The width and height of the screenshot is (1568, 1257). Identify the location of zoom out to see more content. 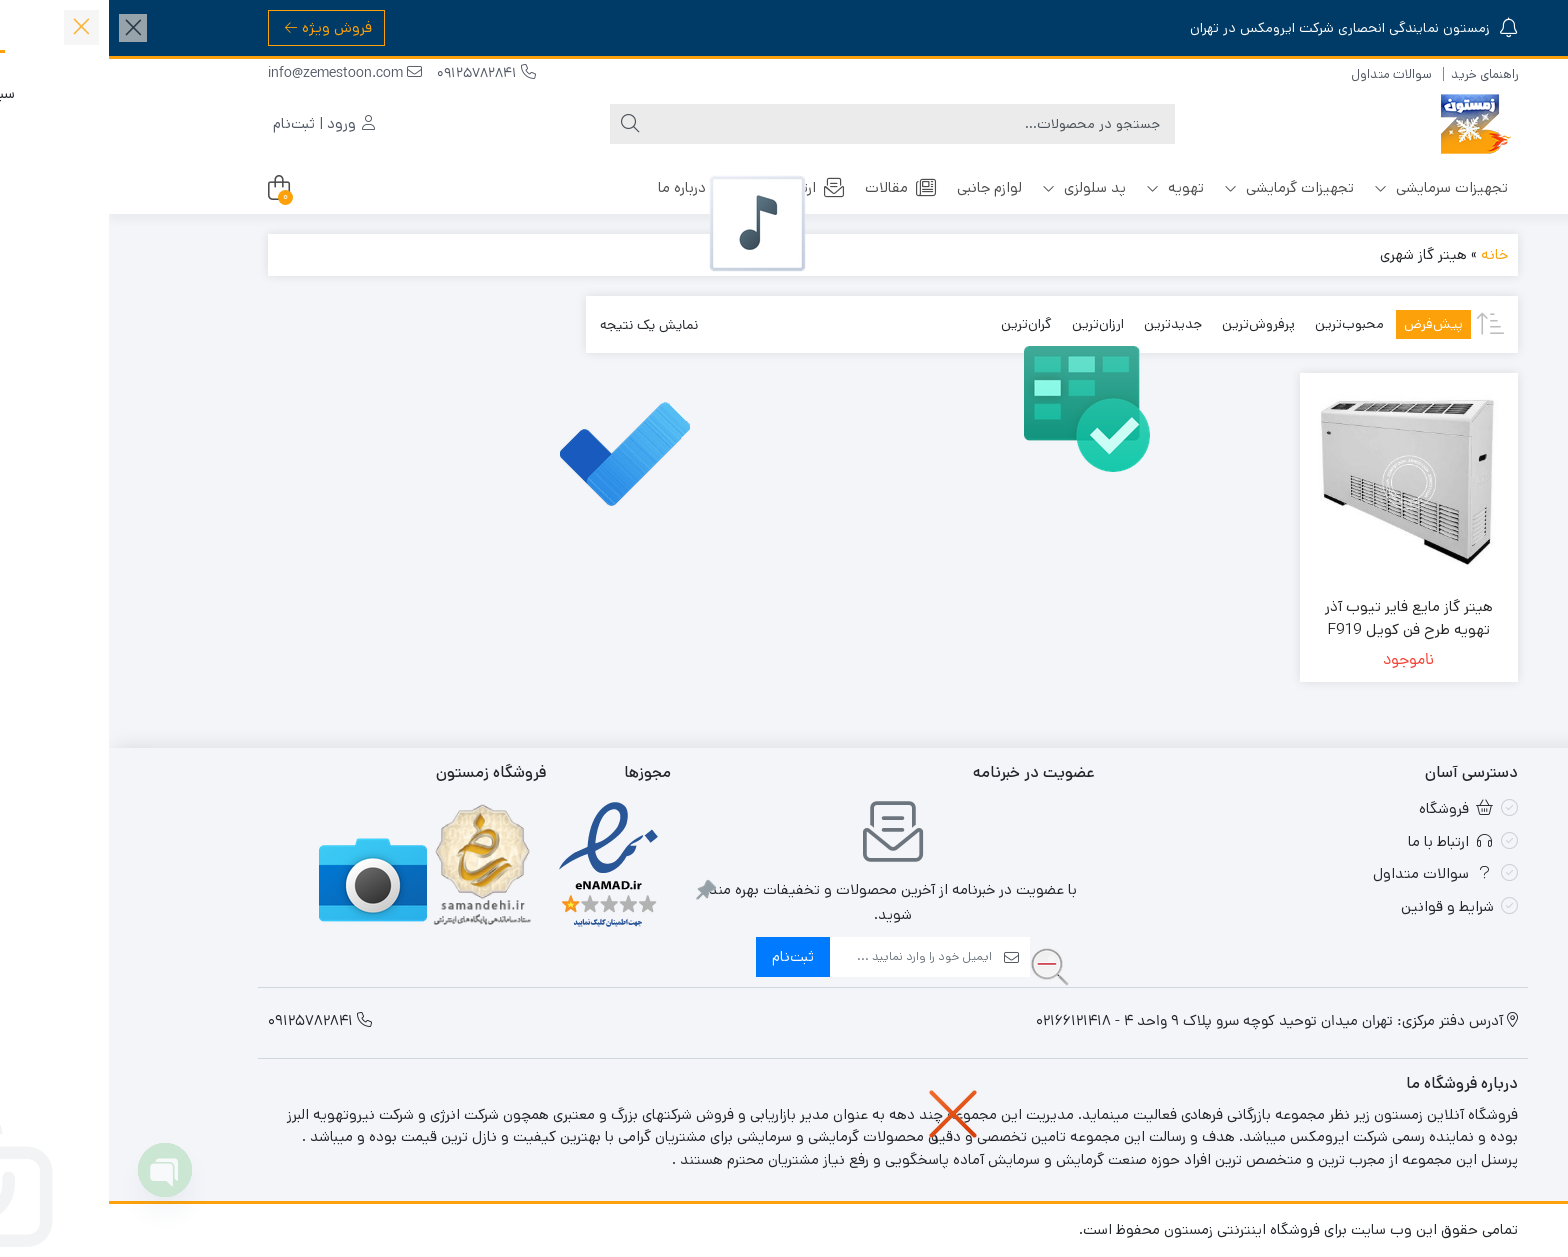
(1049, 966).